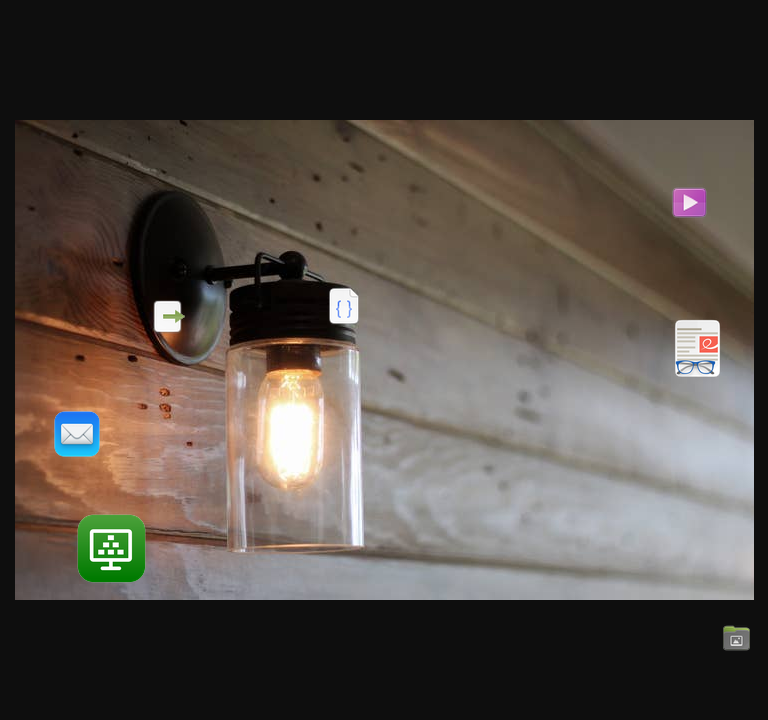  What do you see at coordinates (697, 348) in the screenshot?
I see `open atril document viewer` at bounding box center [697, 348].